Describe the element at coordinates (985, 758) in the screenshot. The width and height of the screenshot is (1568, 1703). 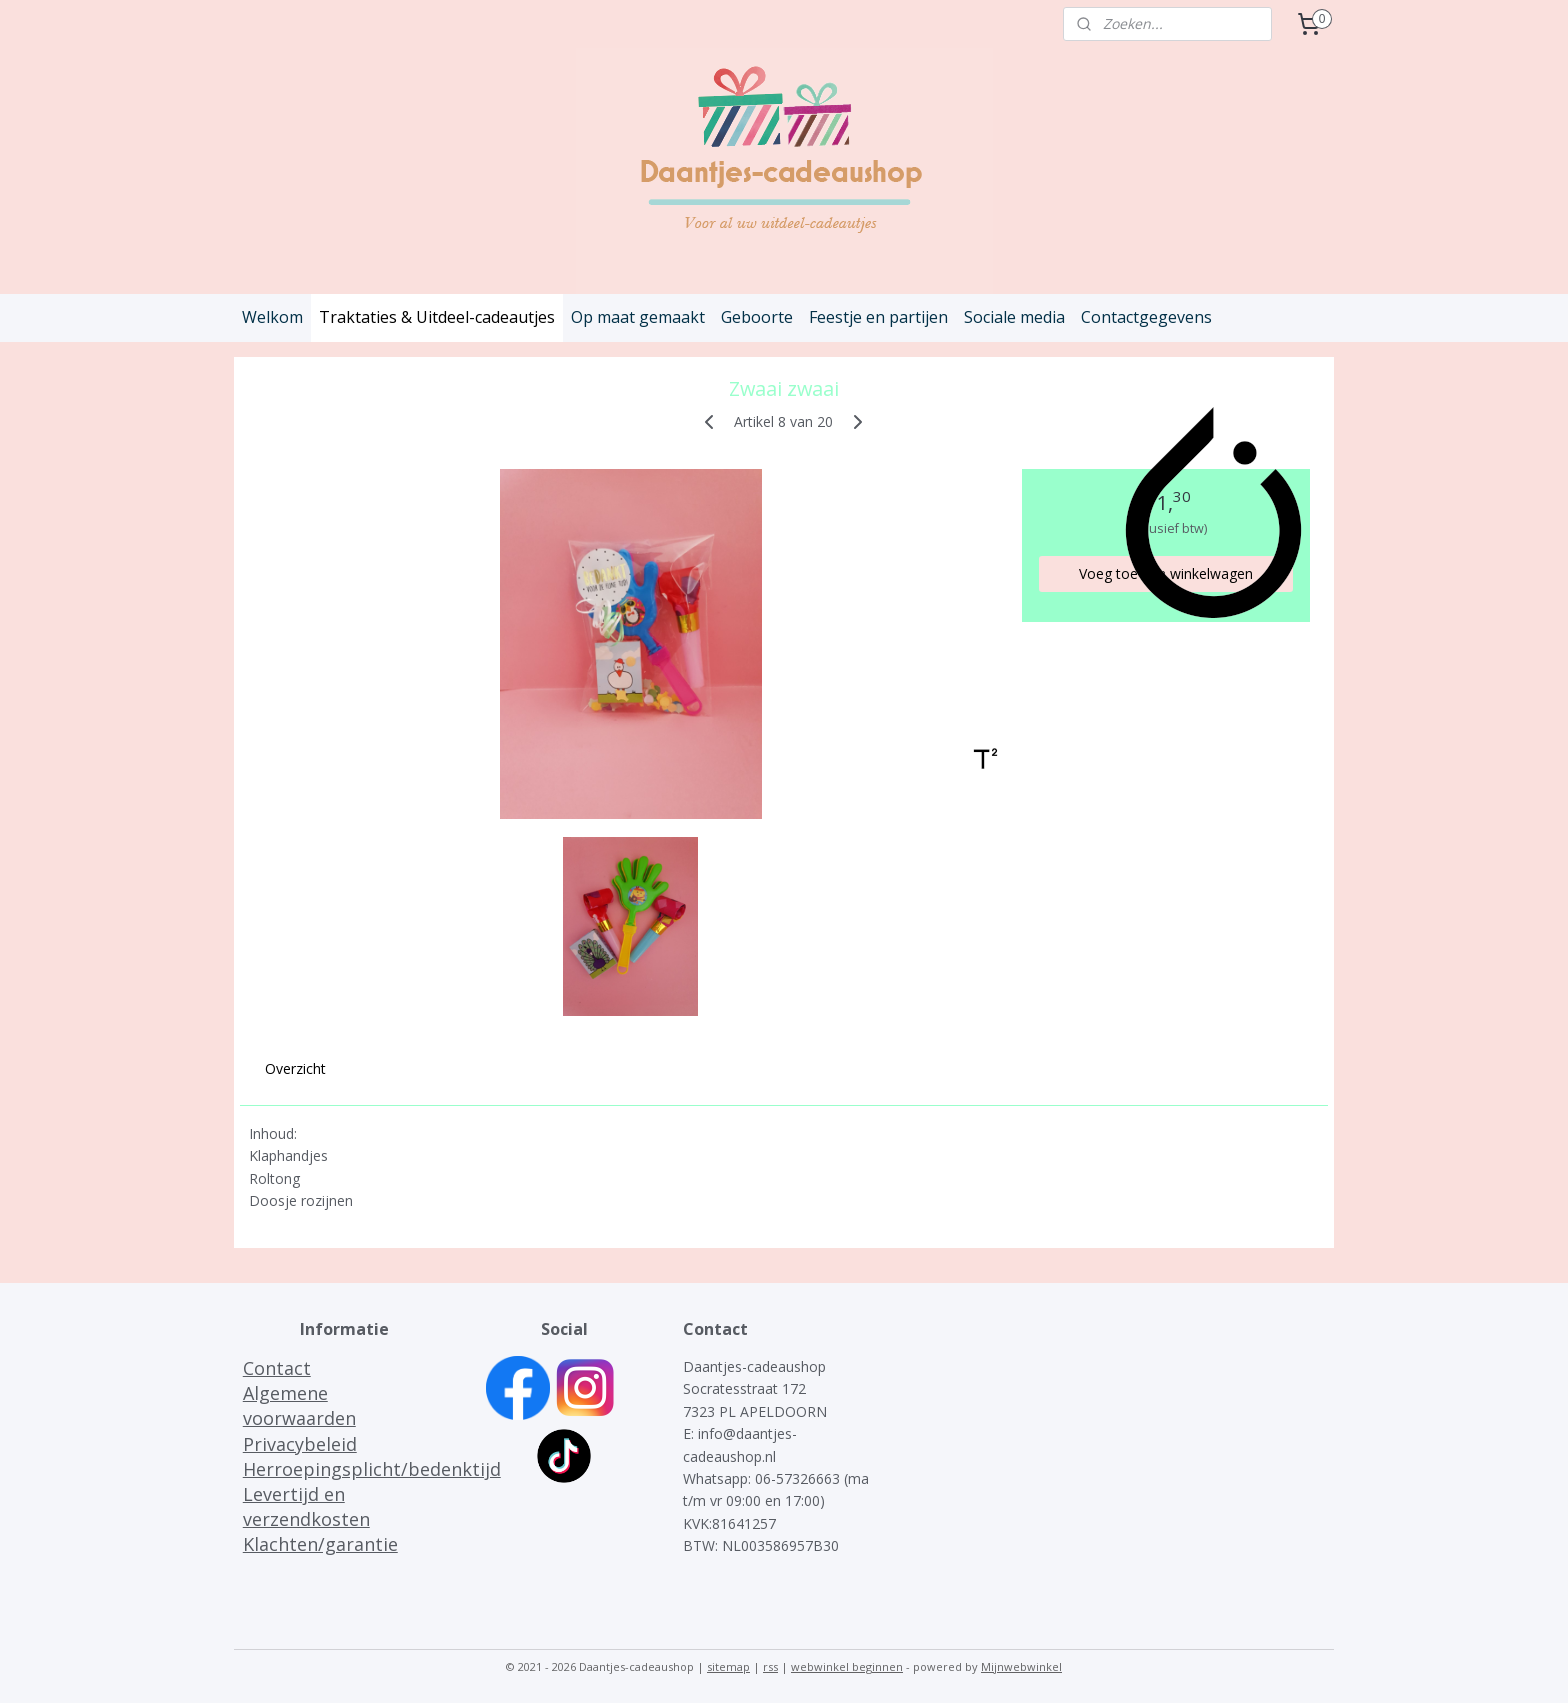
I see `format text as superscript` at that location.